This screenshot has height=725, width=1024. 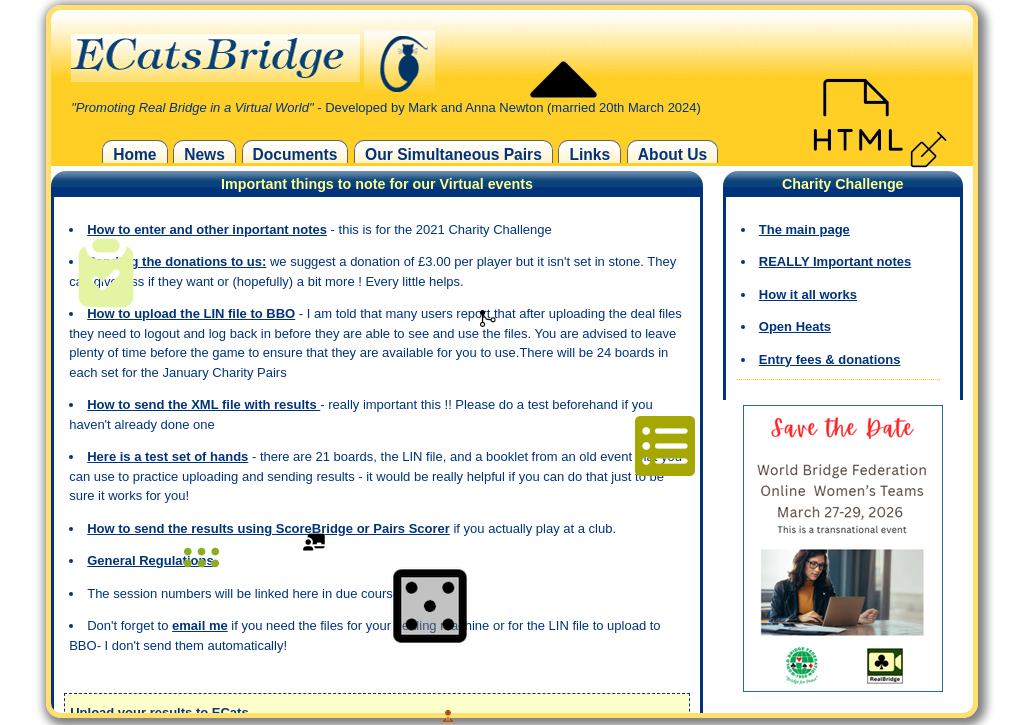 I want to click on collapse an expanded section, so click(x=563, y=82).